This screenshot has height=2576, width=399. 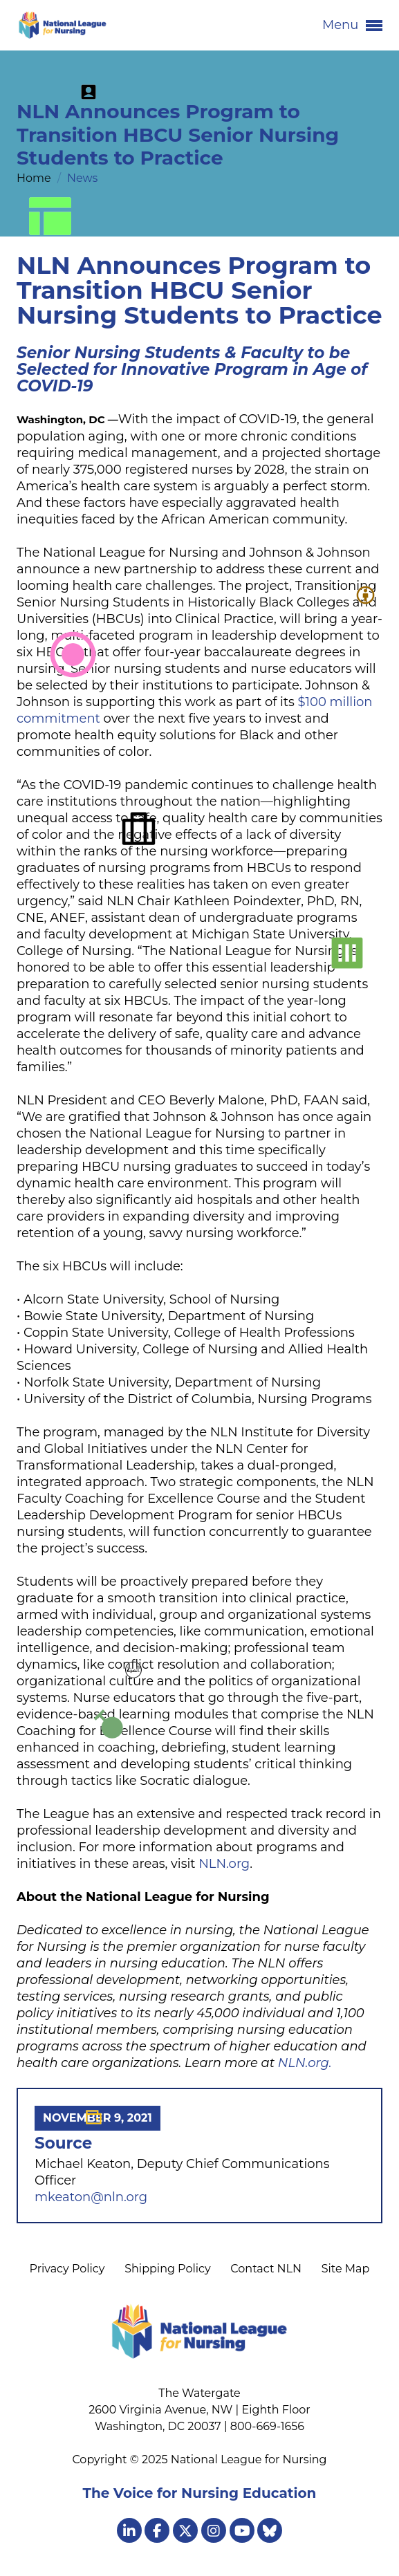 I want to click on gender identity symbol for travesti, so click(x=110, y=1724).